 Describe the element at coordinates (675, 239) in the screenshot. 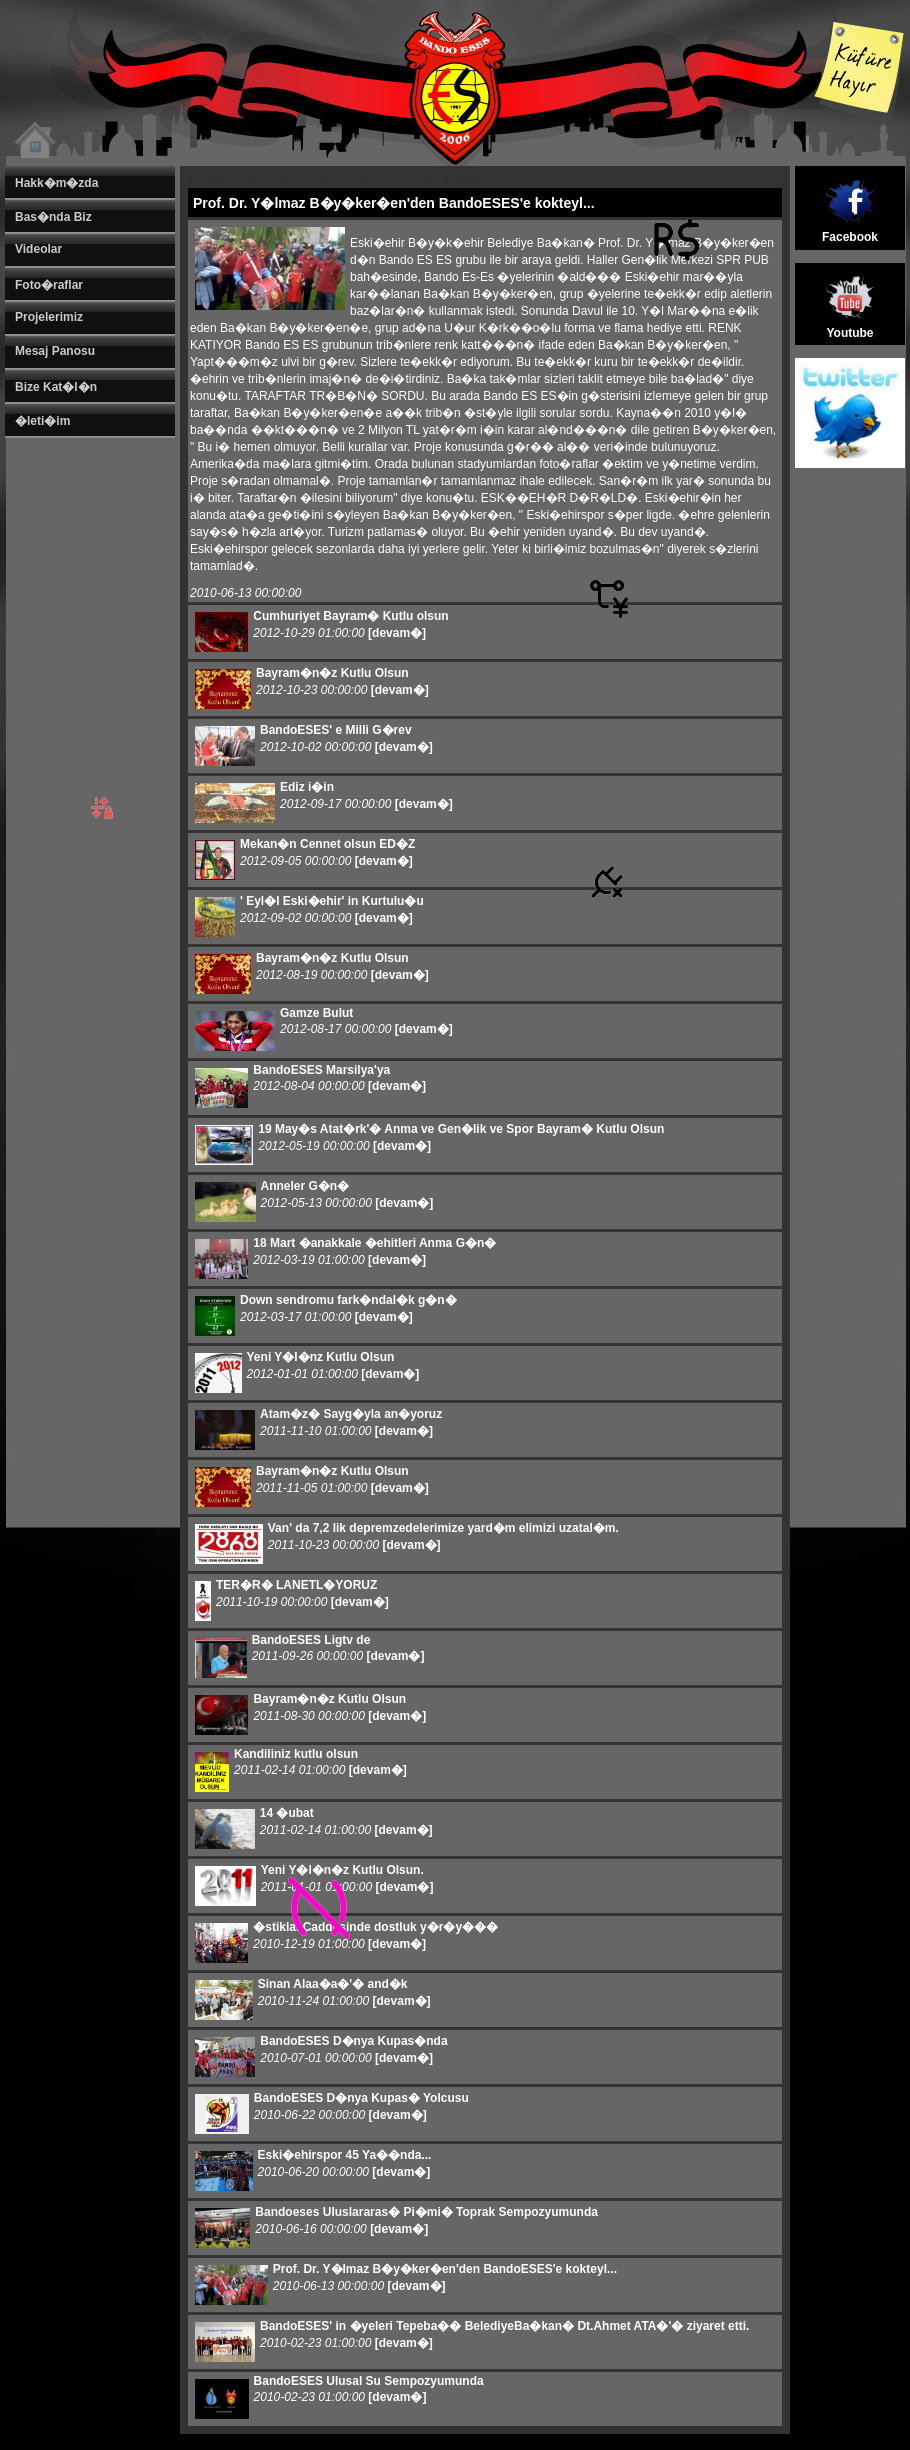

I see `indicates Brazilian real currency` at that location.